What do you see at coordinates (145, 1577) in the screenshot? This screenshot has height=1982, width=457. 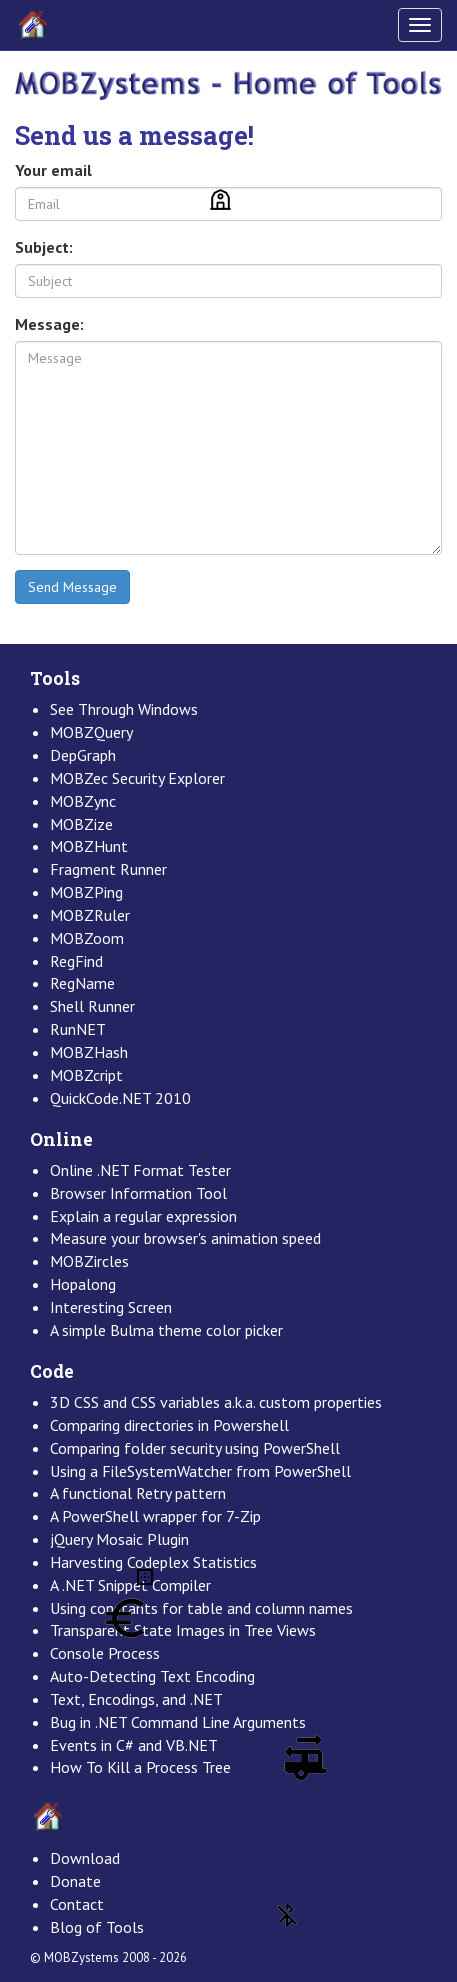 I see `apply outer border to selected cells` at bounding box center [145, 1577].